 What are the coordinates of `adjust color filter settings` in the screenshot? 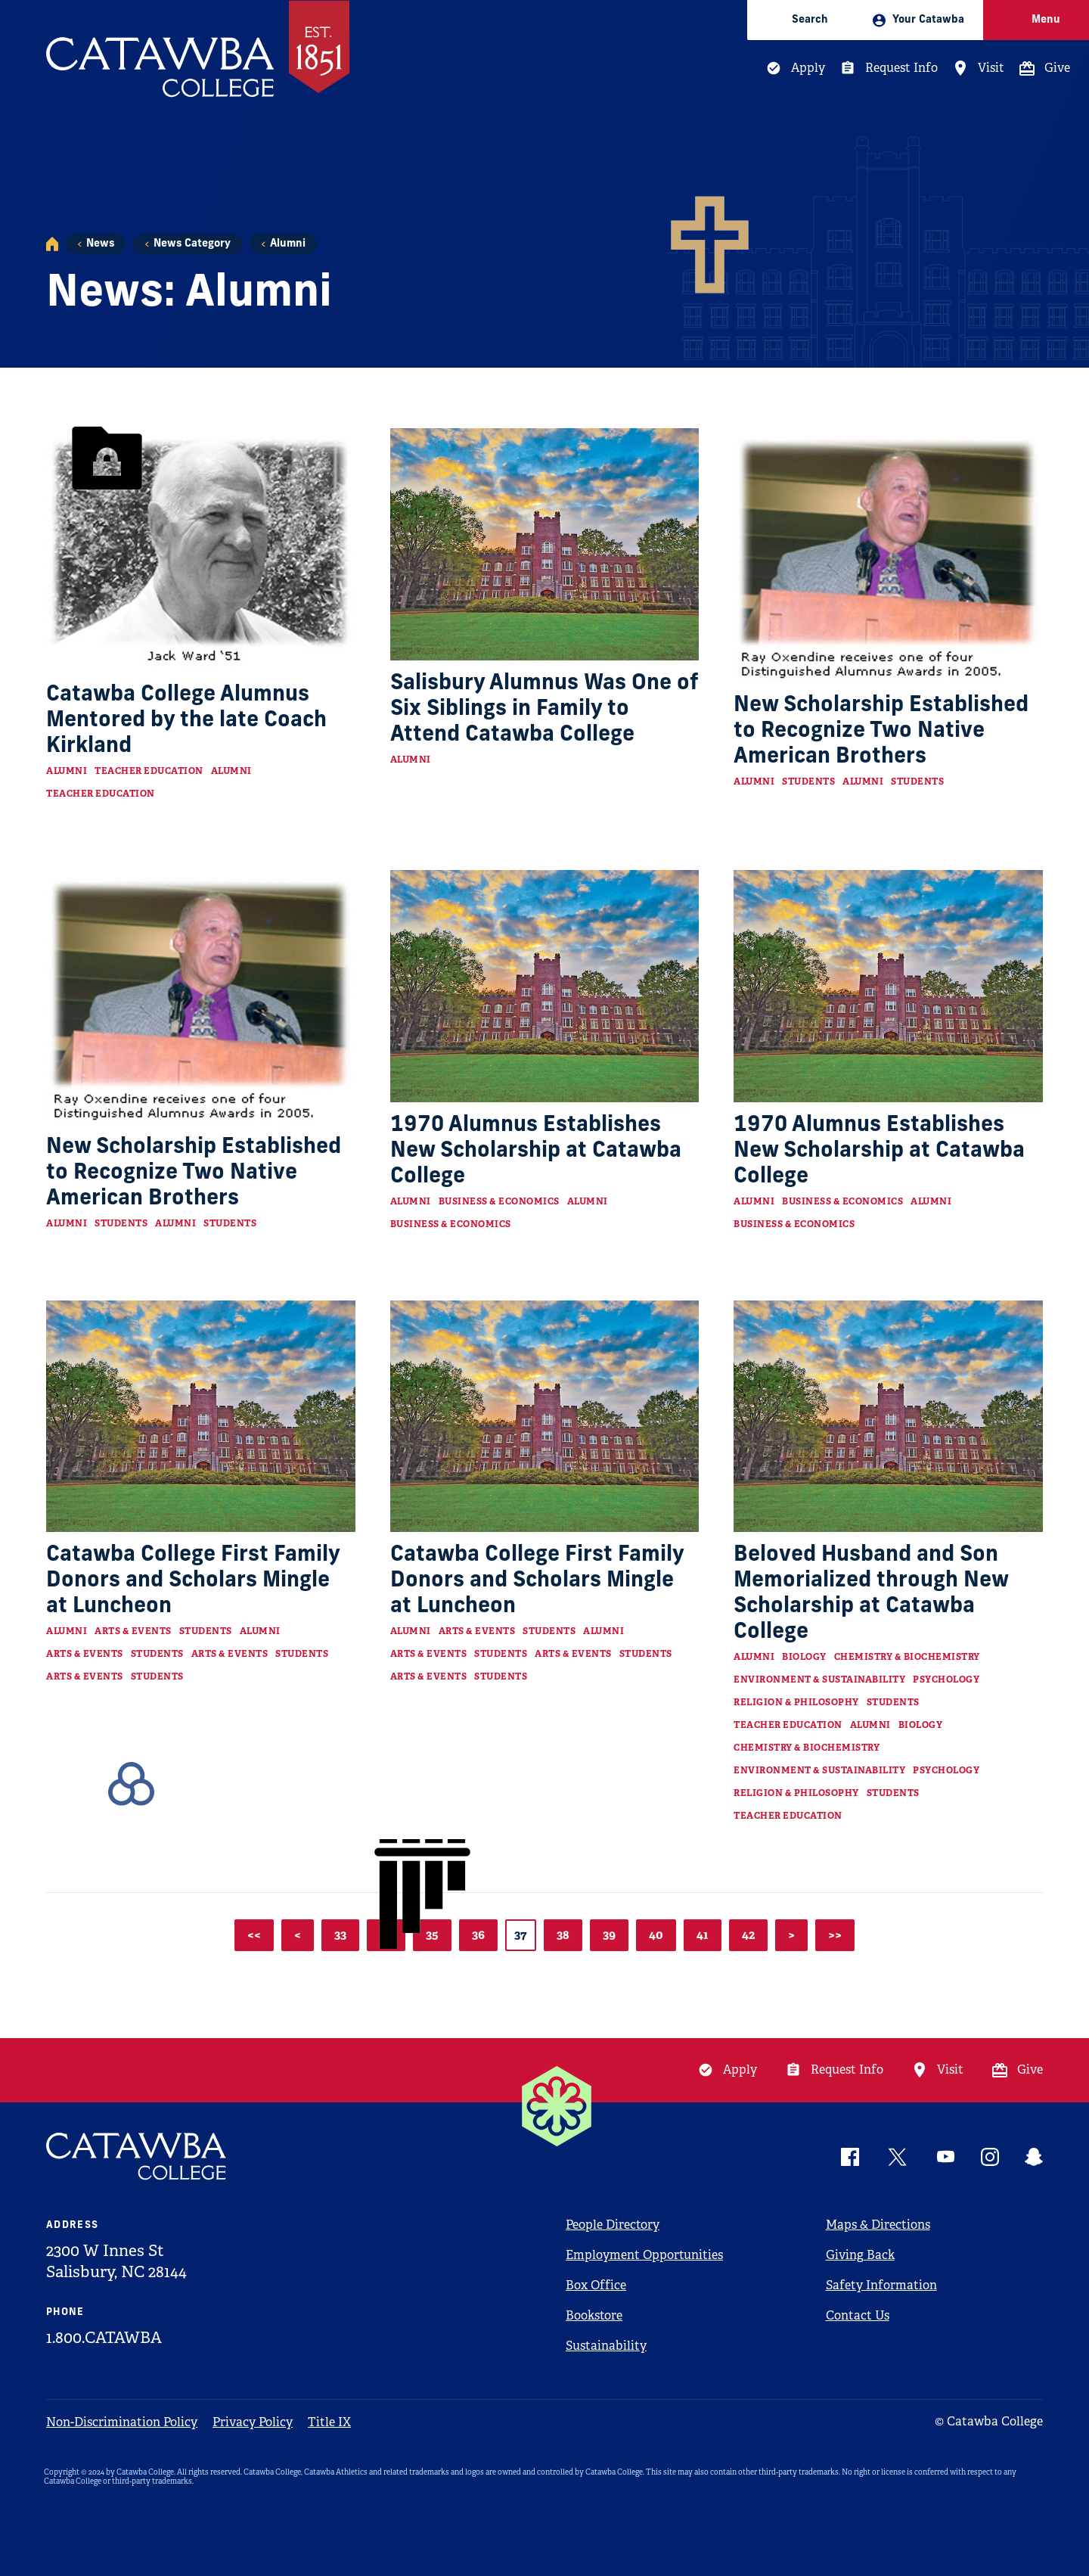 It's located at (131, 1786).